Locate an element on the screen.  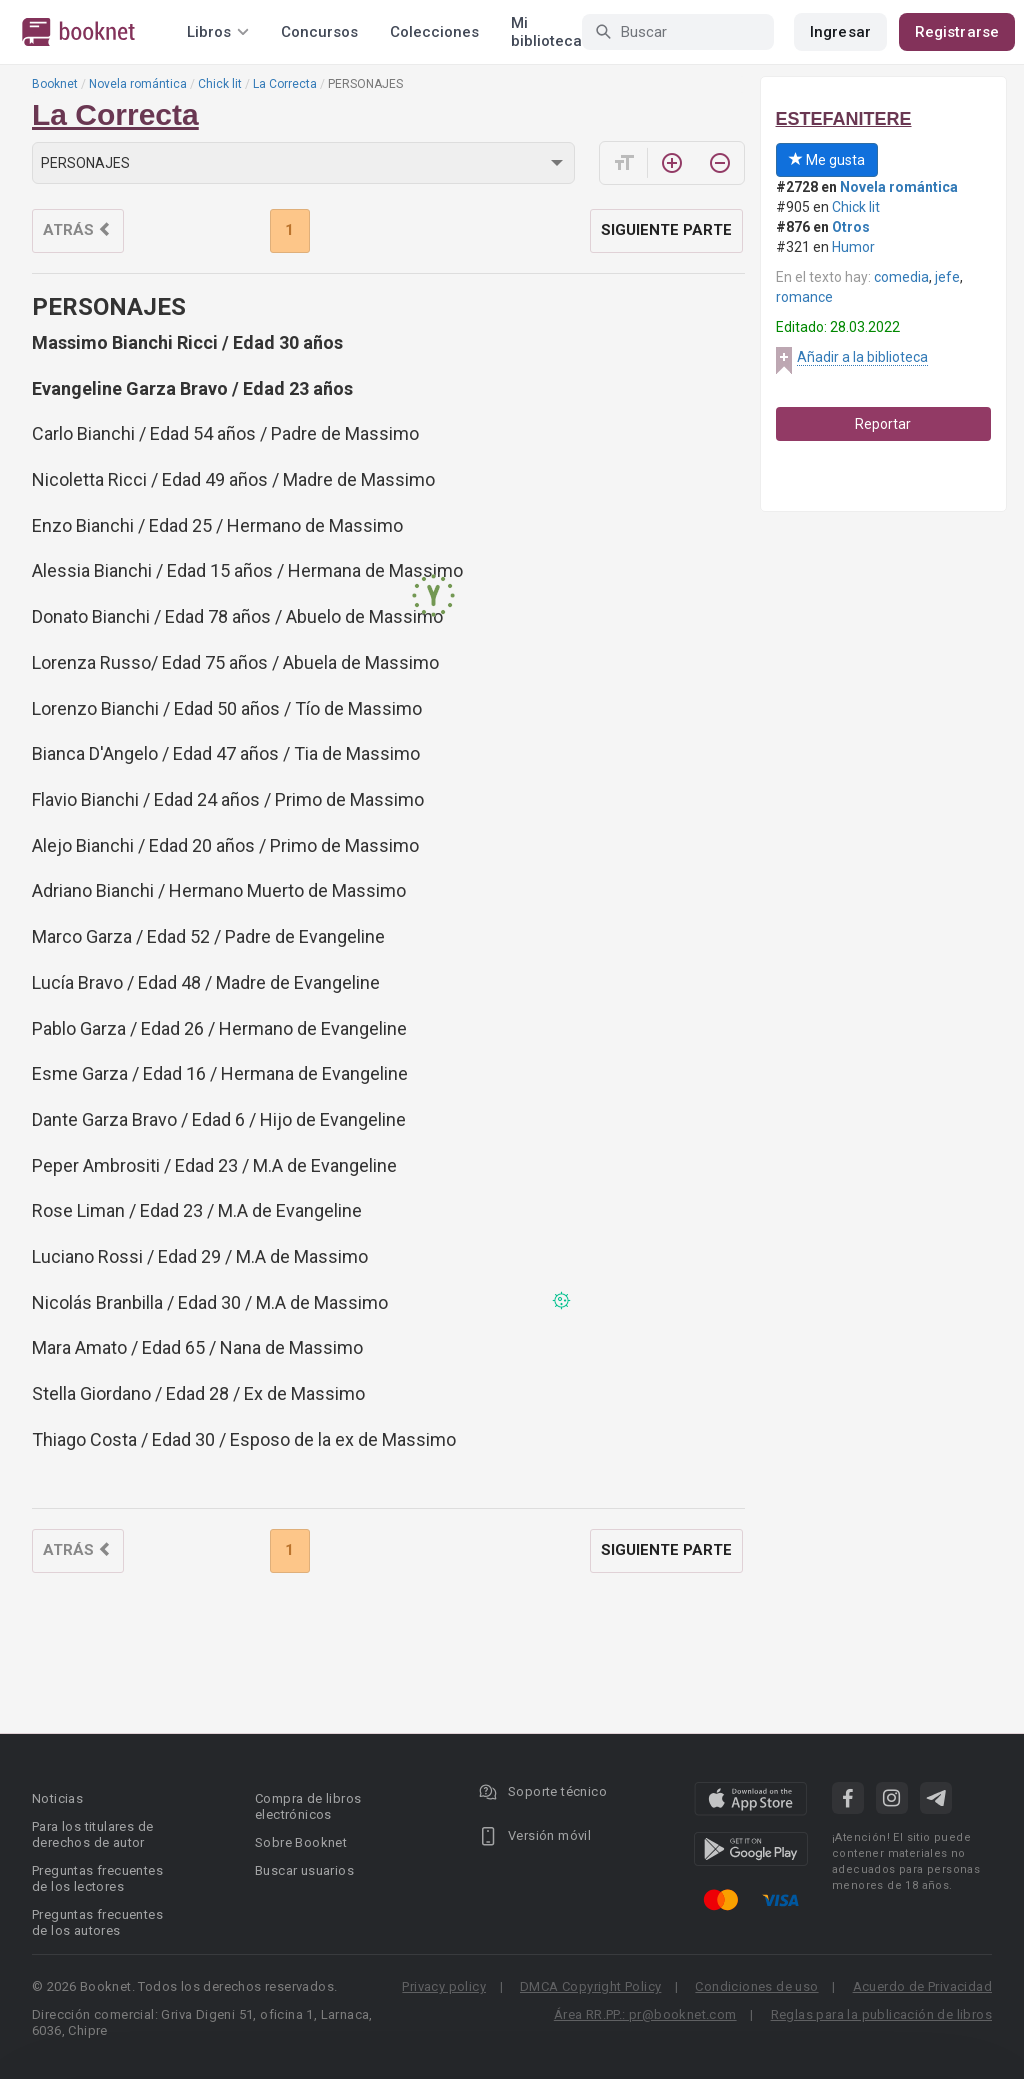
indicates a pending or in-progress status for option Y is located at coordinates (433, 595).